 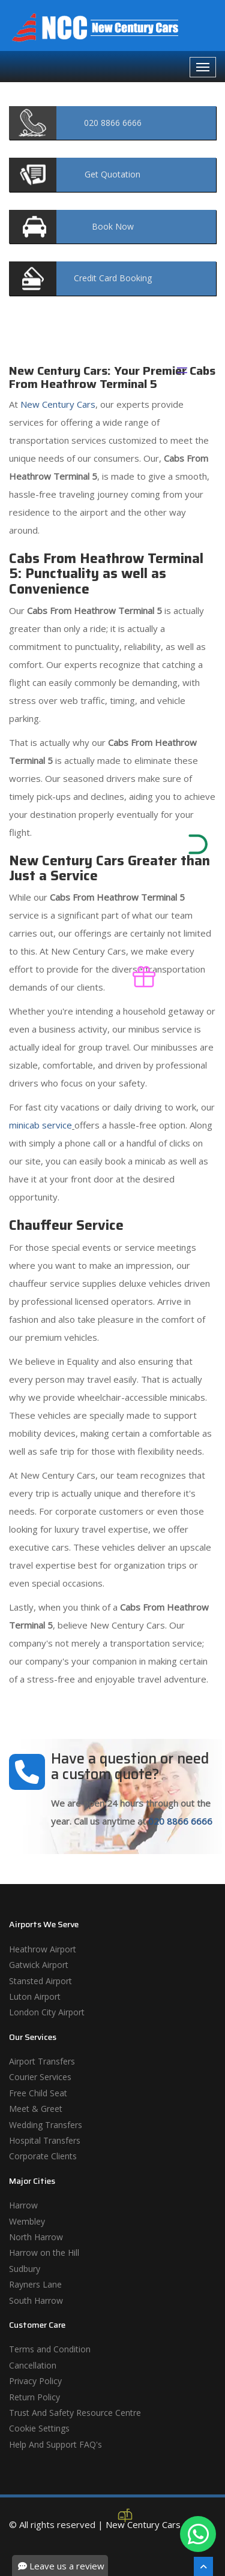 I want to click on access your mailbox or inbox, so click(x=125, y=2515).